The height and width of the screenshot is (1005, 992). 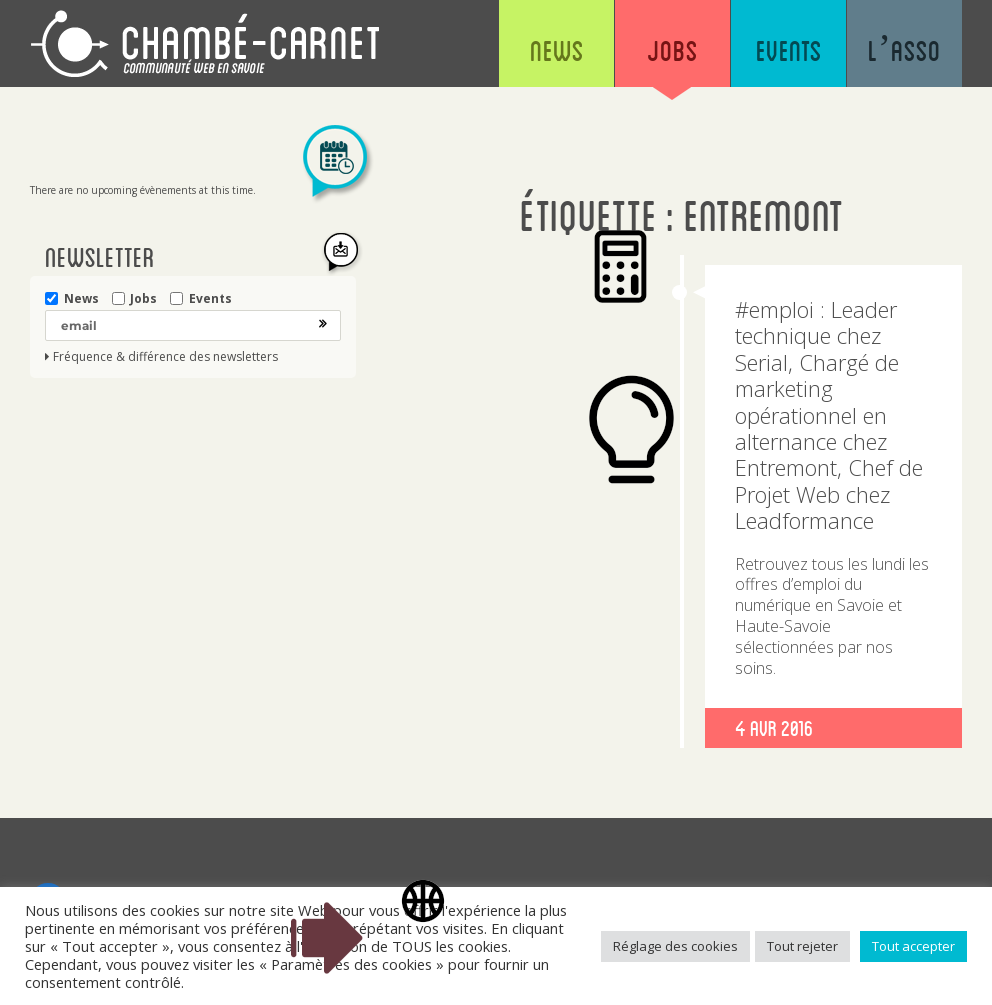 I want to click on open the calculator app, so click(x=620, y=266).